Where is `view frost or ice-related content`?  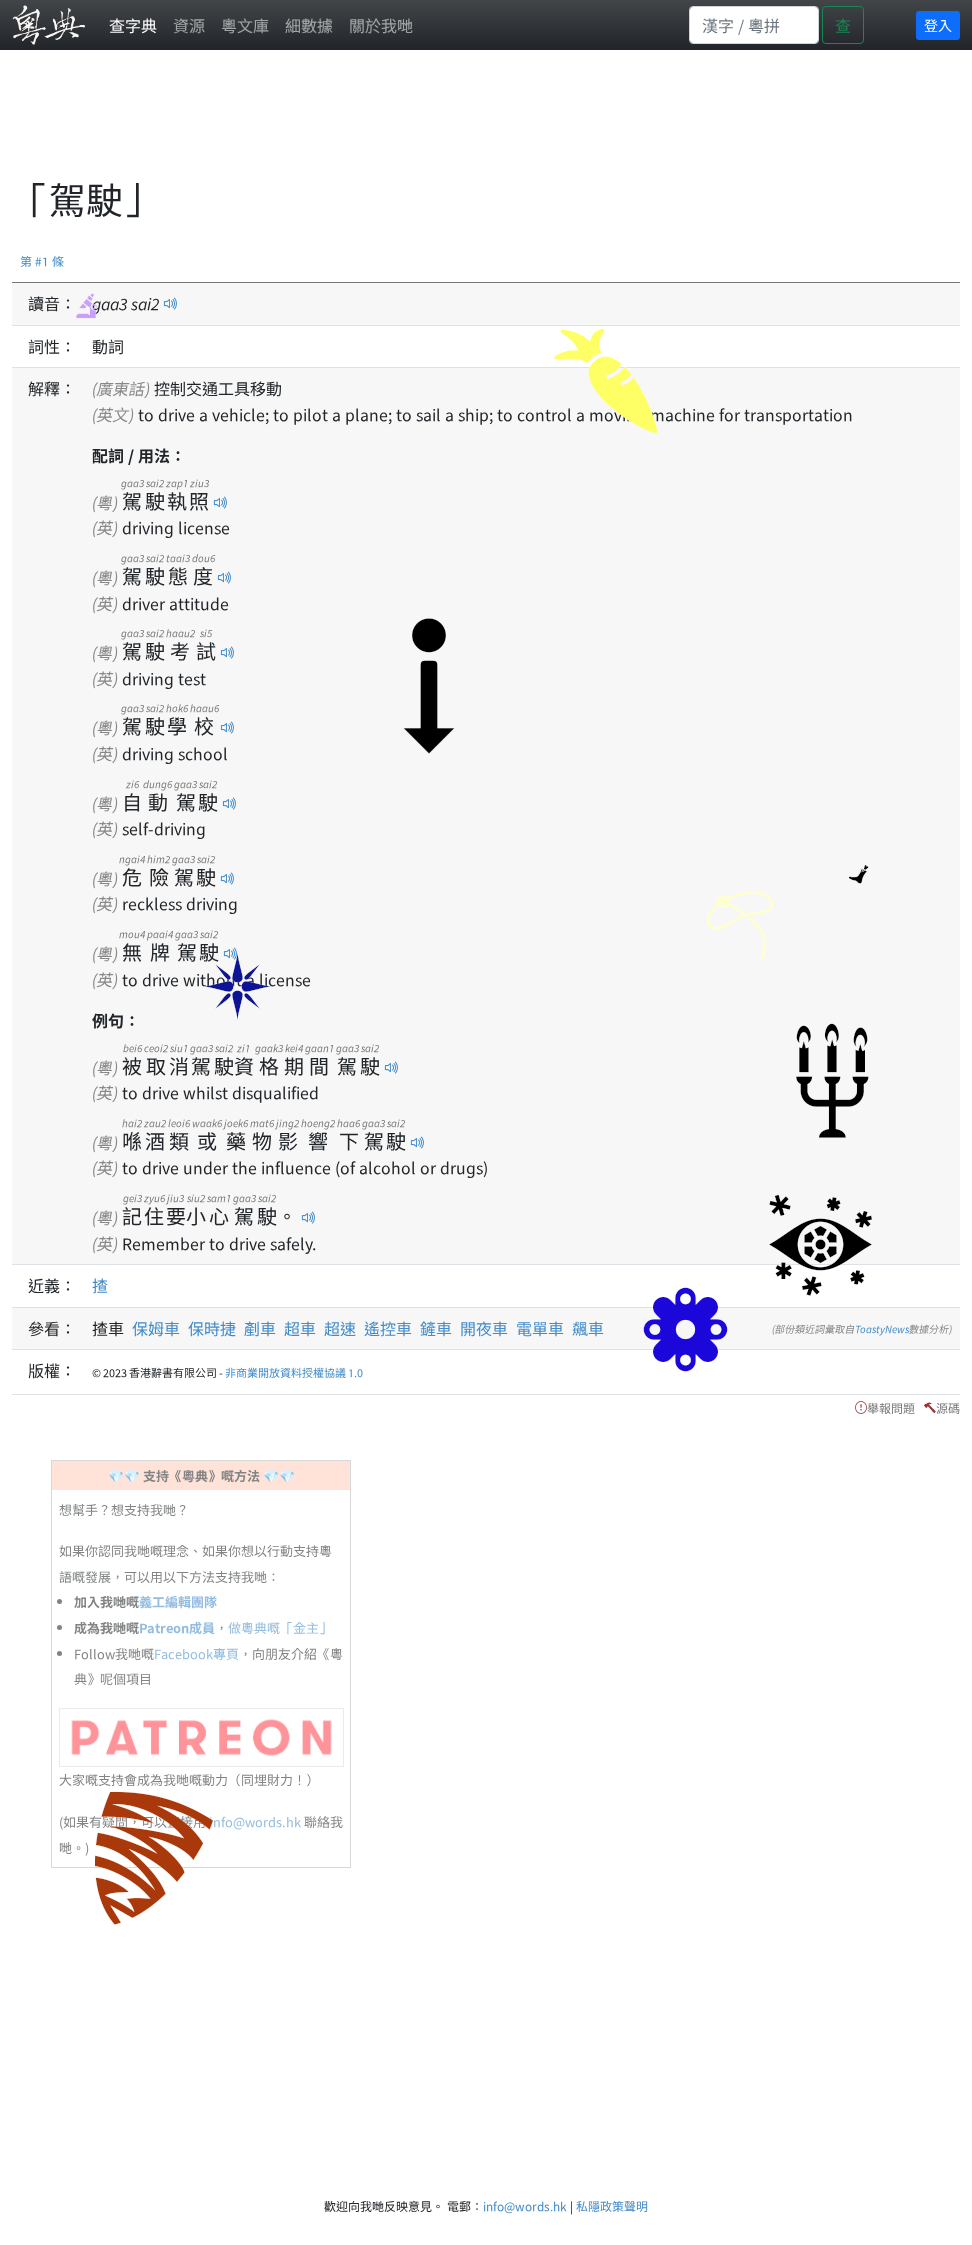
view frost or ice-related content is located at coordinates (820, 1244).